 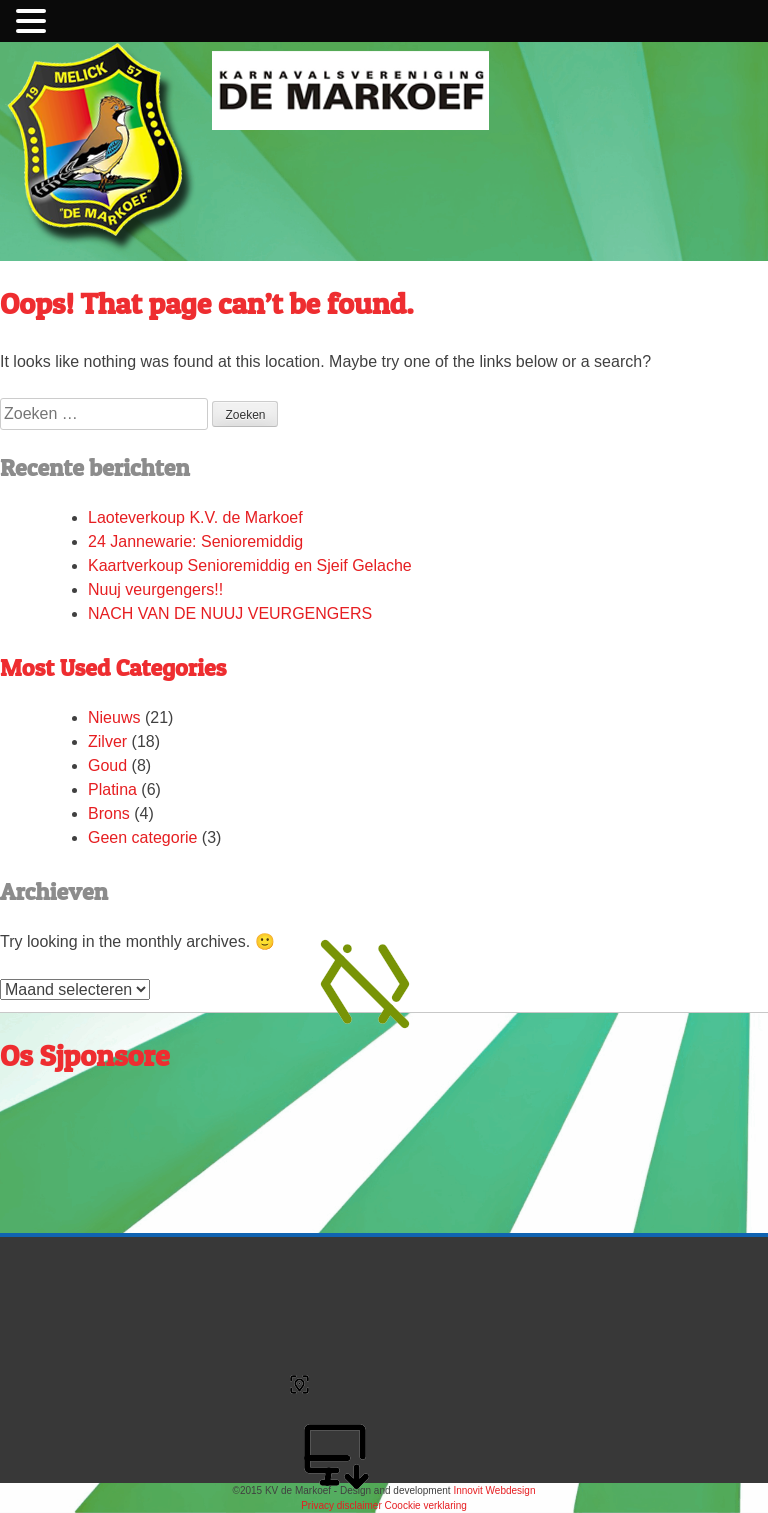 I want to click on download to desktop computer, so click(x=335, y=1455).